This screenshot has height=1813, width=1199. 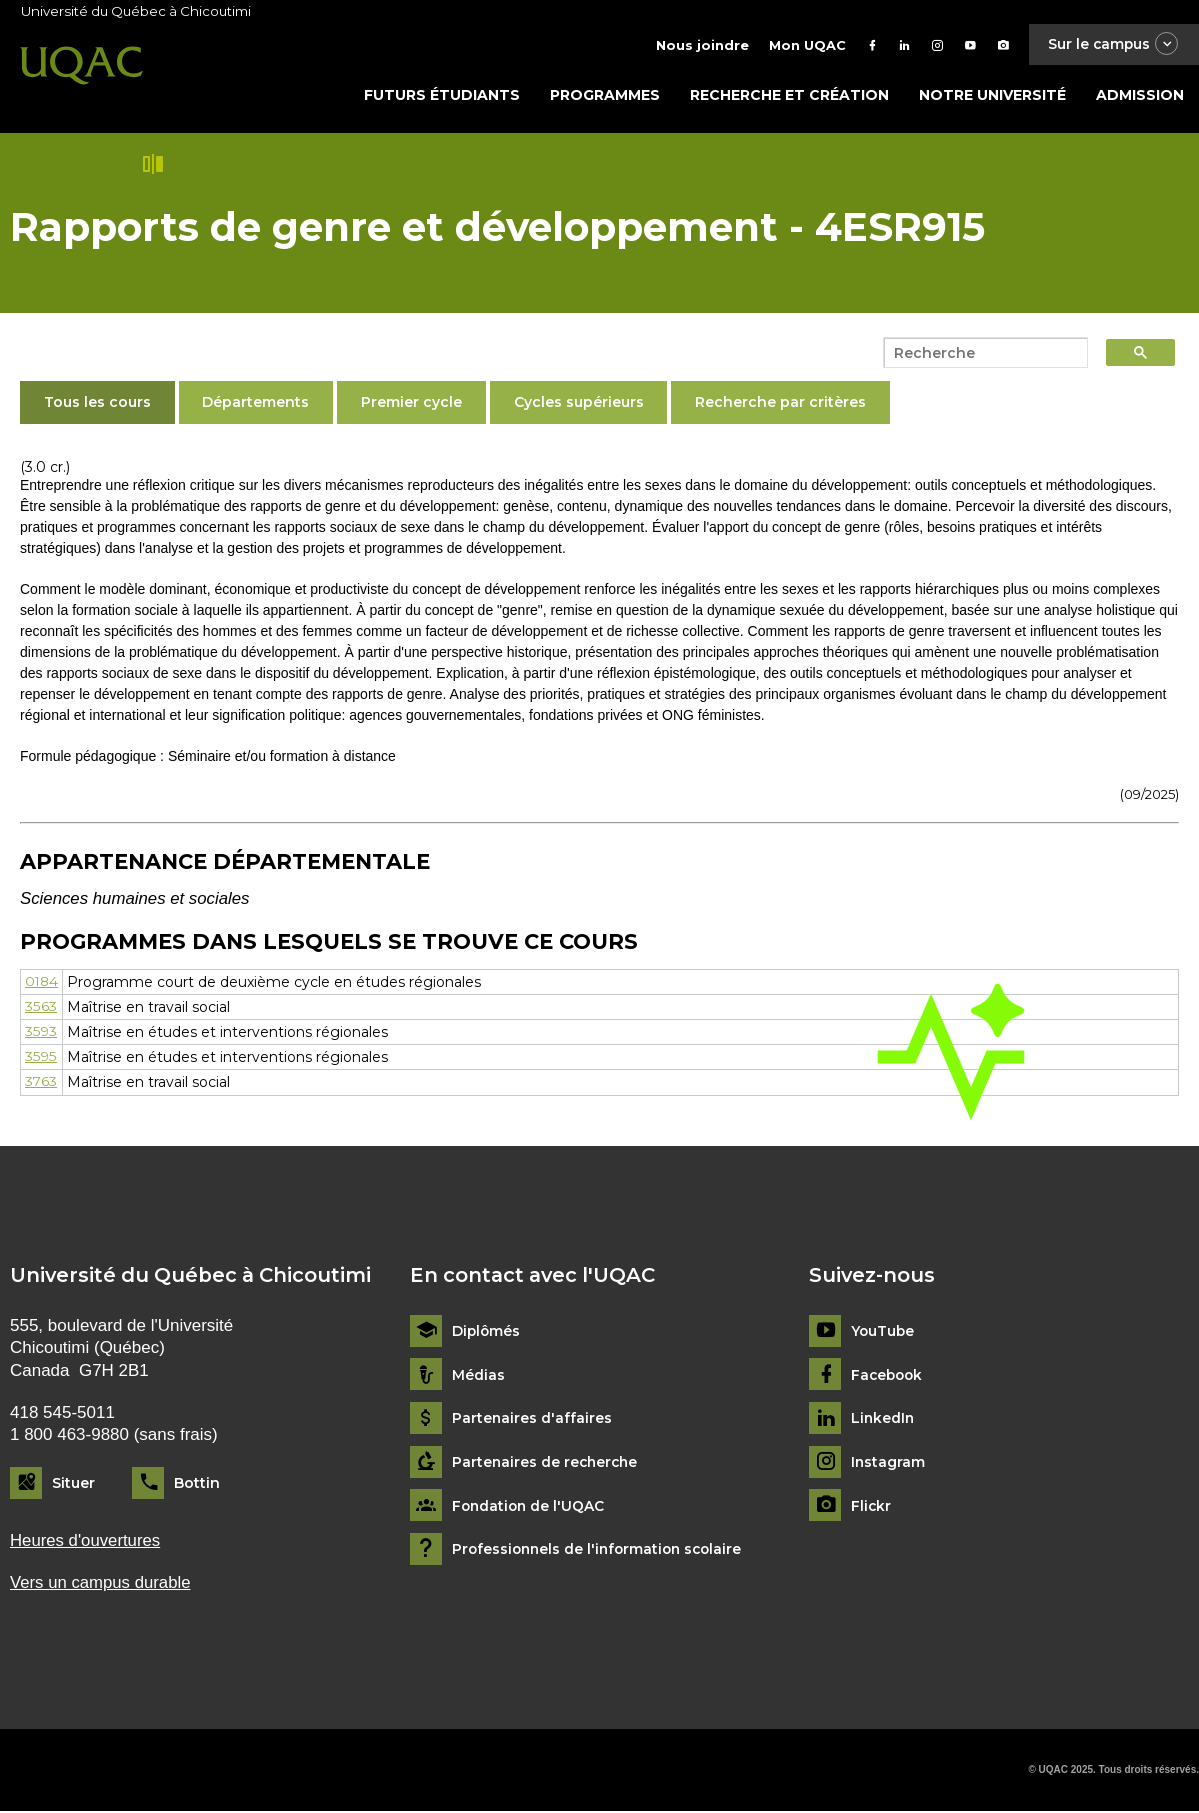 What do you see at coordinates (153, 164) in the screenshot?
I see `flip image horizontally` at bounding box center [153, 164].